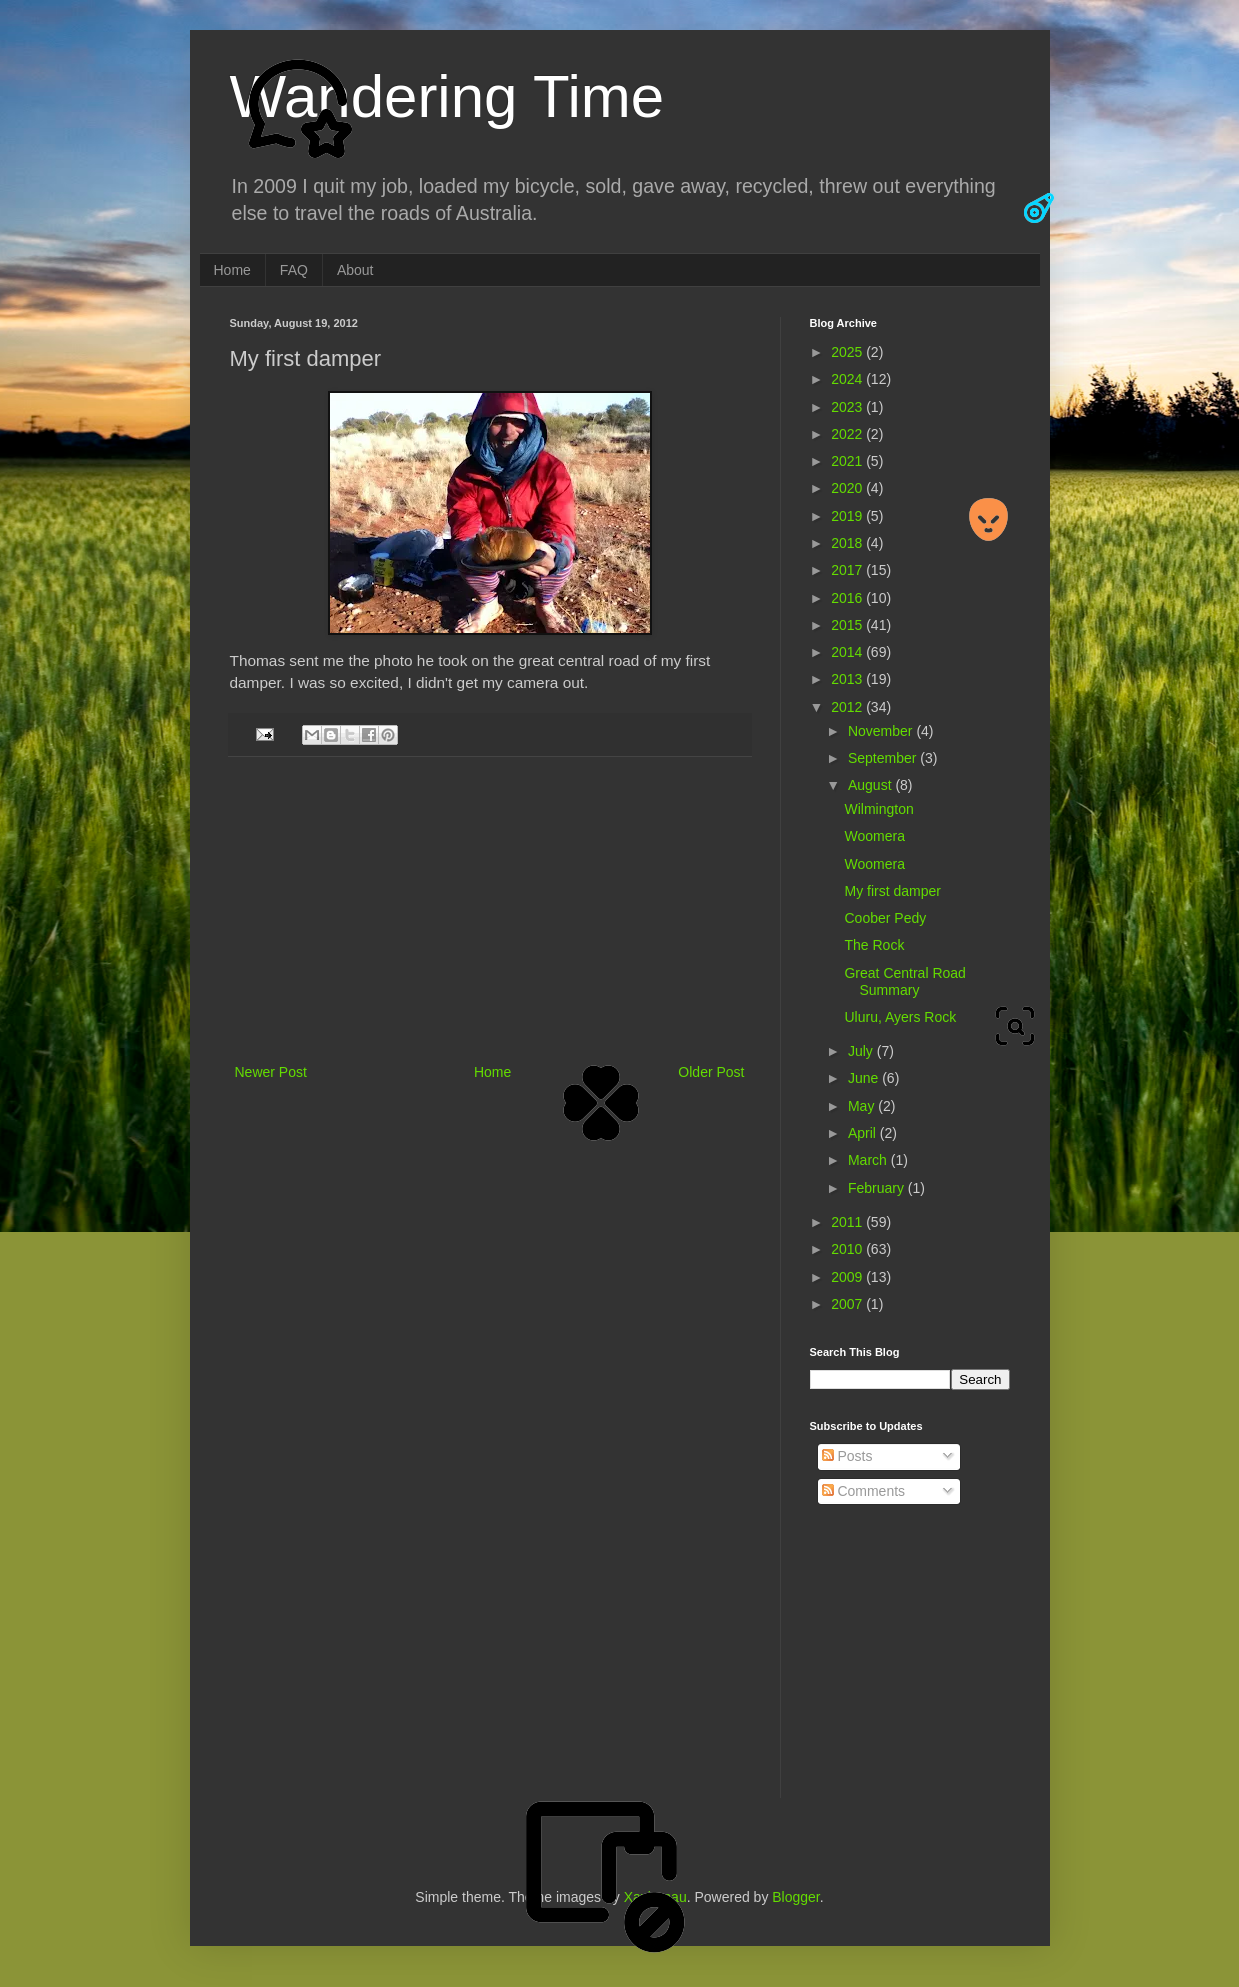 Image resolution: width=1239 pixels, height=1987 pixels. I want to click on scan to search or identify an item, so click(1015, 1026).